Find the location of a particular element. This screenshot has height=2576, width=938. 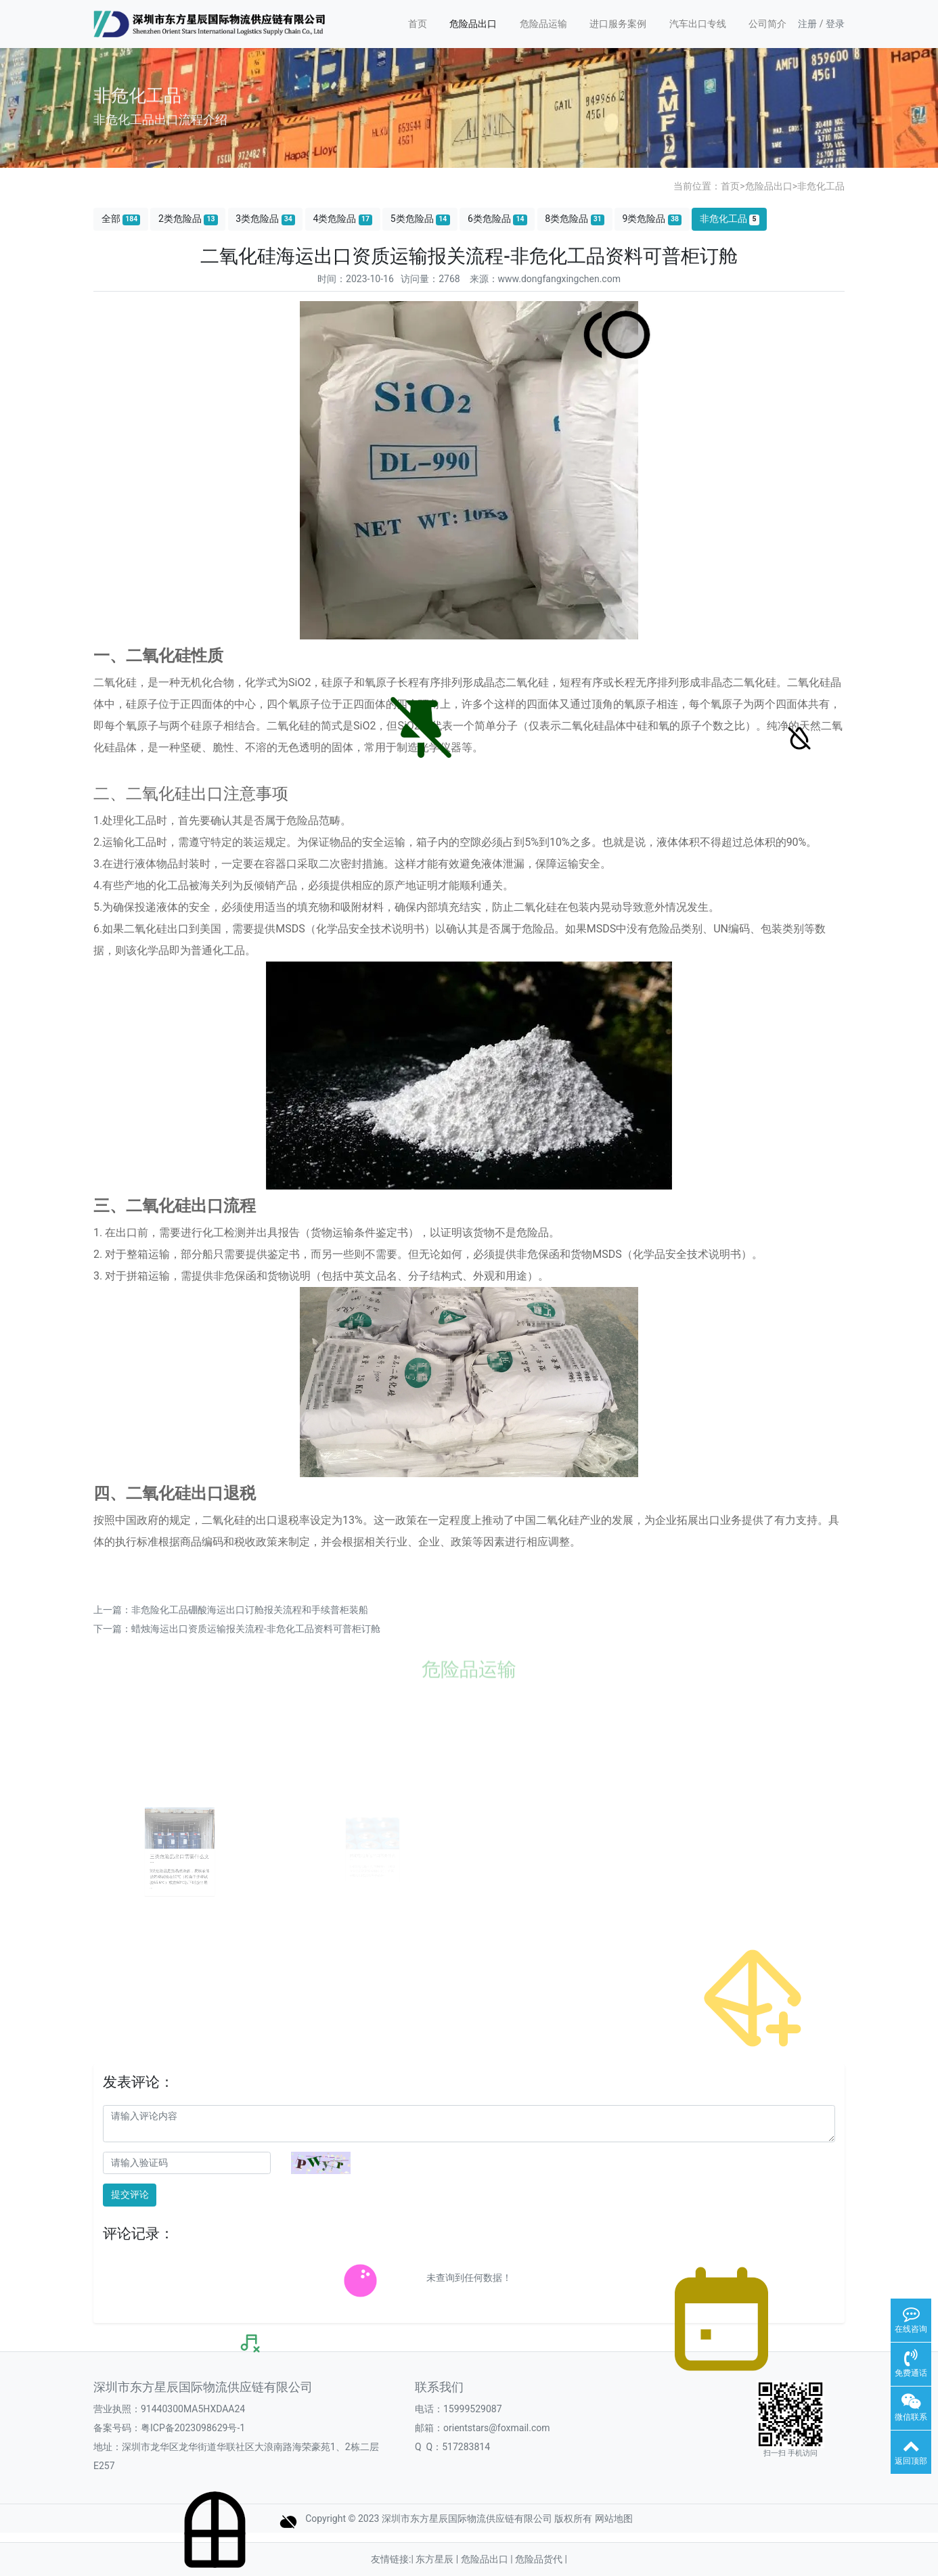

open a new window is located at coordinates (215, 2529).